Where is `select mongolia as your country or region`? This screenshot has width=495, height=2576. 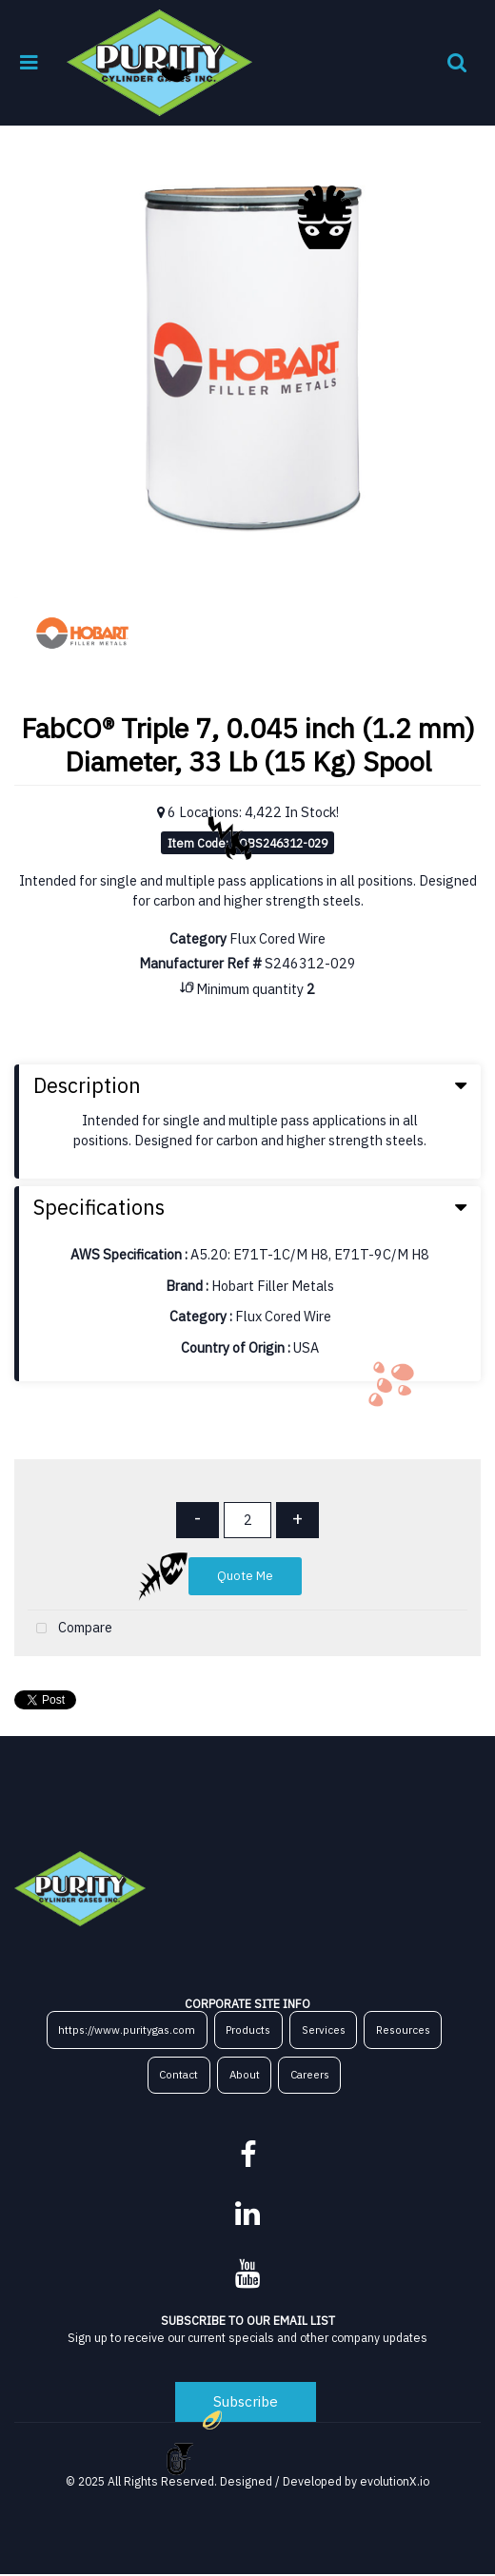 select mongolia as your country or region is located at coordinates (176, 74).